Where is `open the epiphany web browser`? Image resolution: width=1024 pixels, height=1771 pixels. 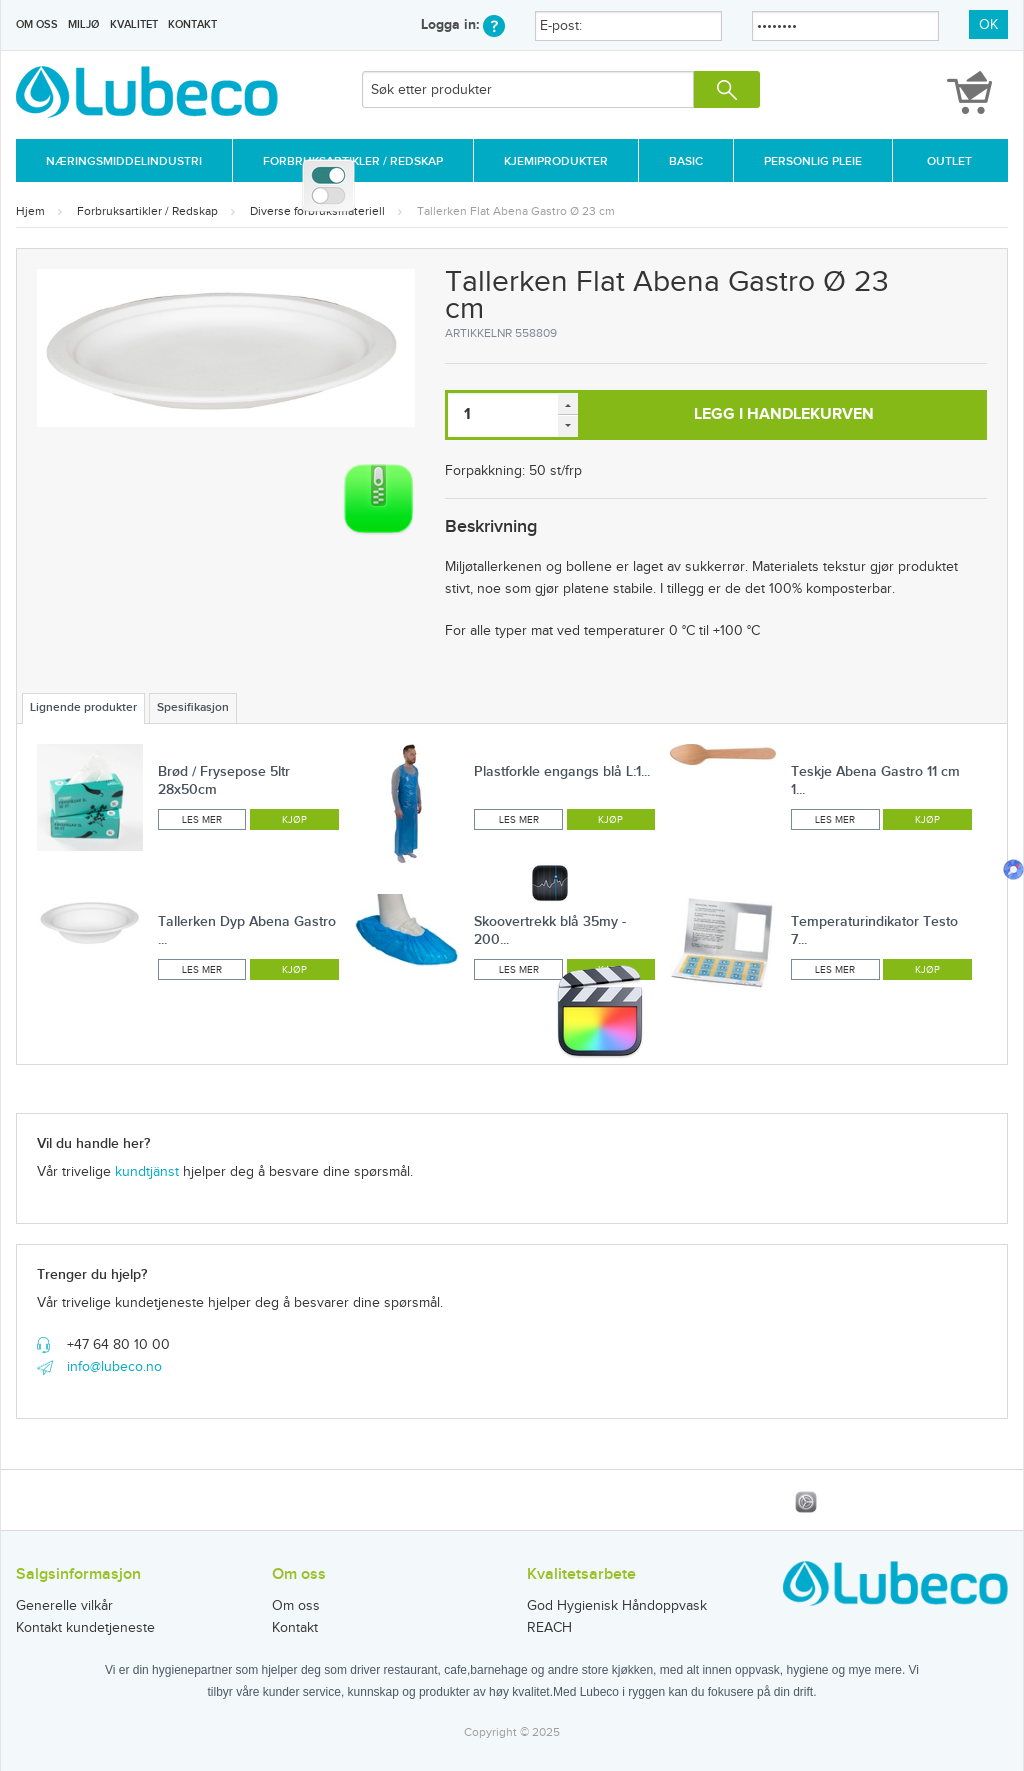 open the epiphany web browser is located at coordinates (1013, 869).